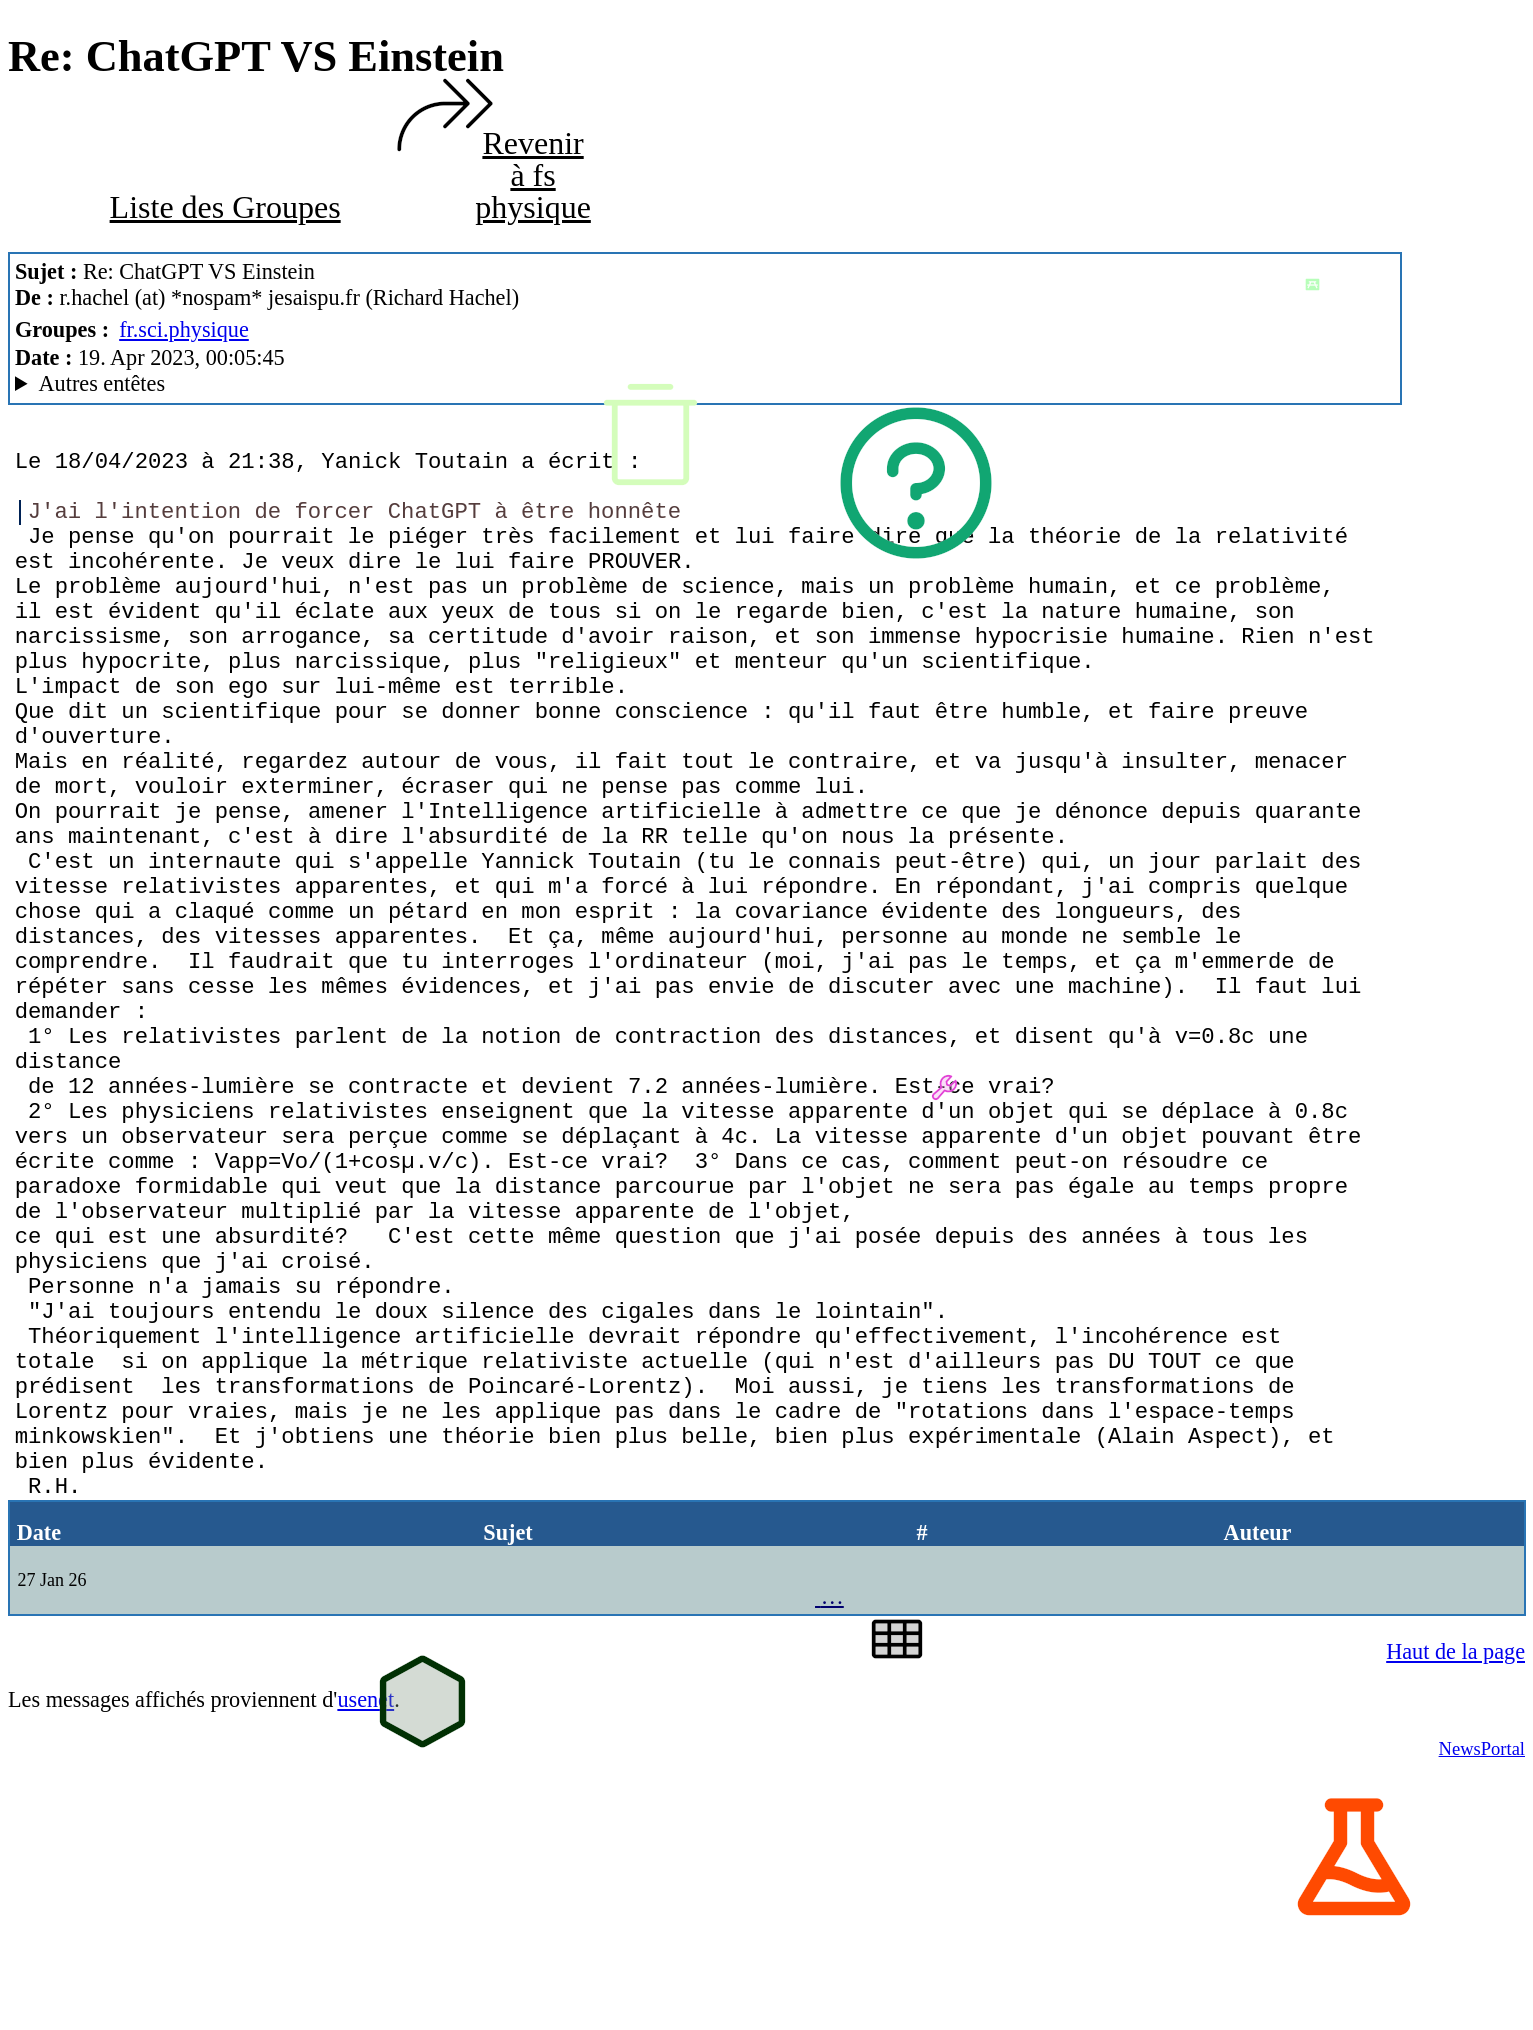 This screenshot has height=2030, width=1533. I want to click on access settings or configuration options, so click(944, 1087).